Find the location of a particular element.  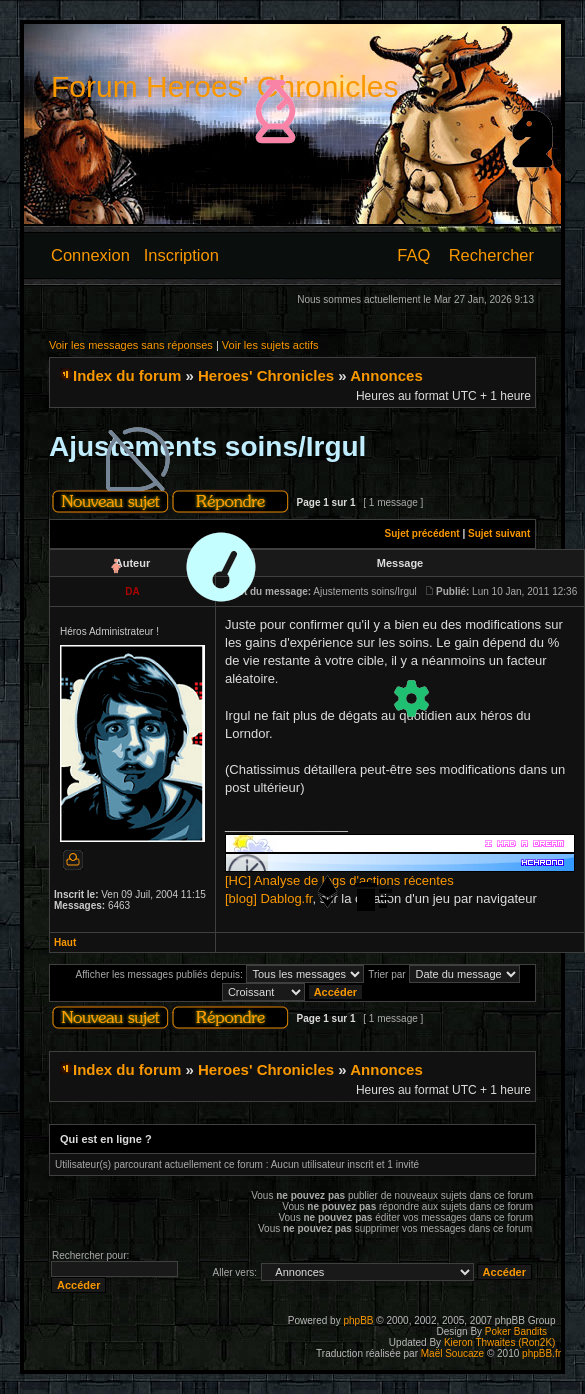

play chess or access chess game is located at coordinates (532, 140).